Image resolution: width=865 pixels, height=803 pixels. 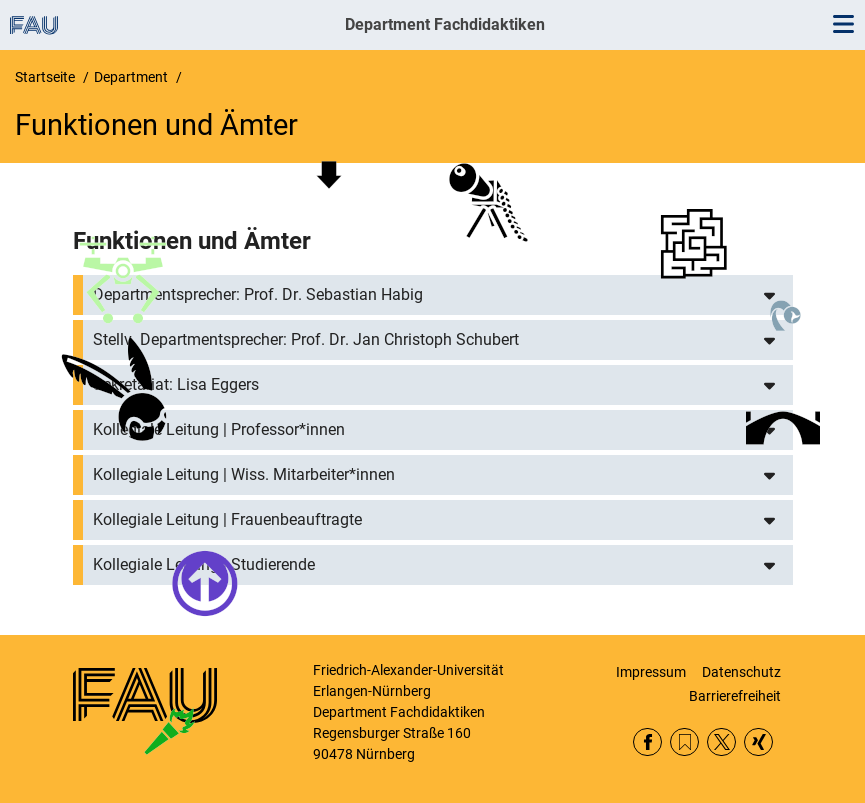 What do you see at coordinates (783, 410) in the screenshot?
I see `build or place a bridge structure` at bounding box center [783, 410].